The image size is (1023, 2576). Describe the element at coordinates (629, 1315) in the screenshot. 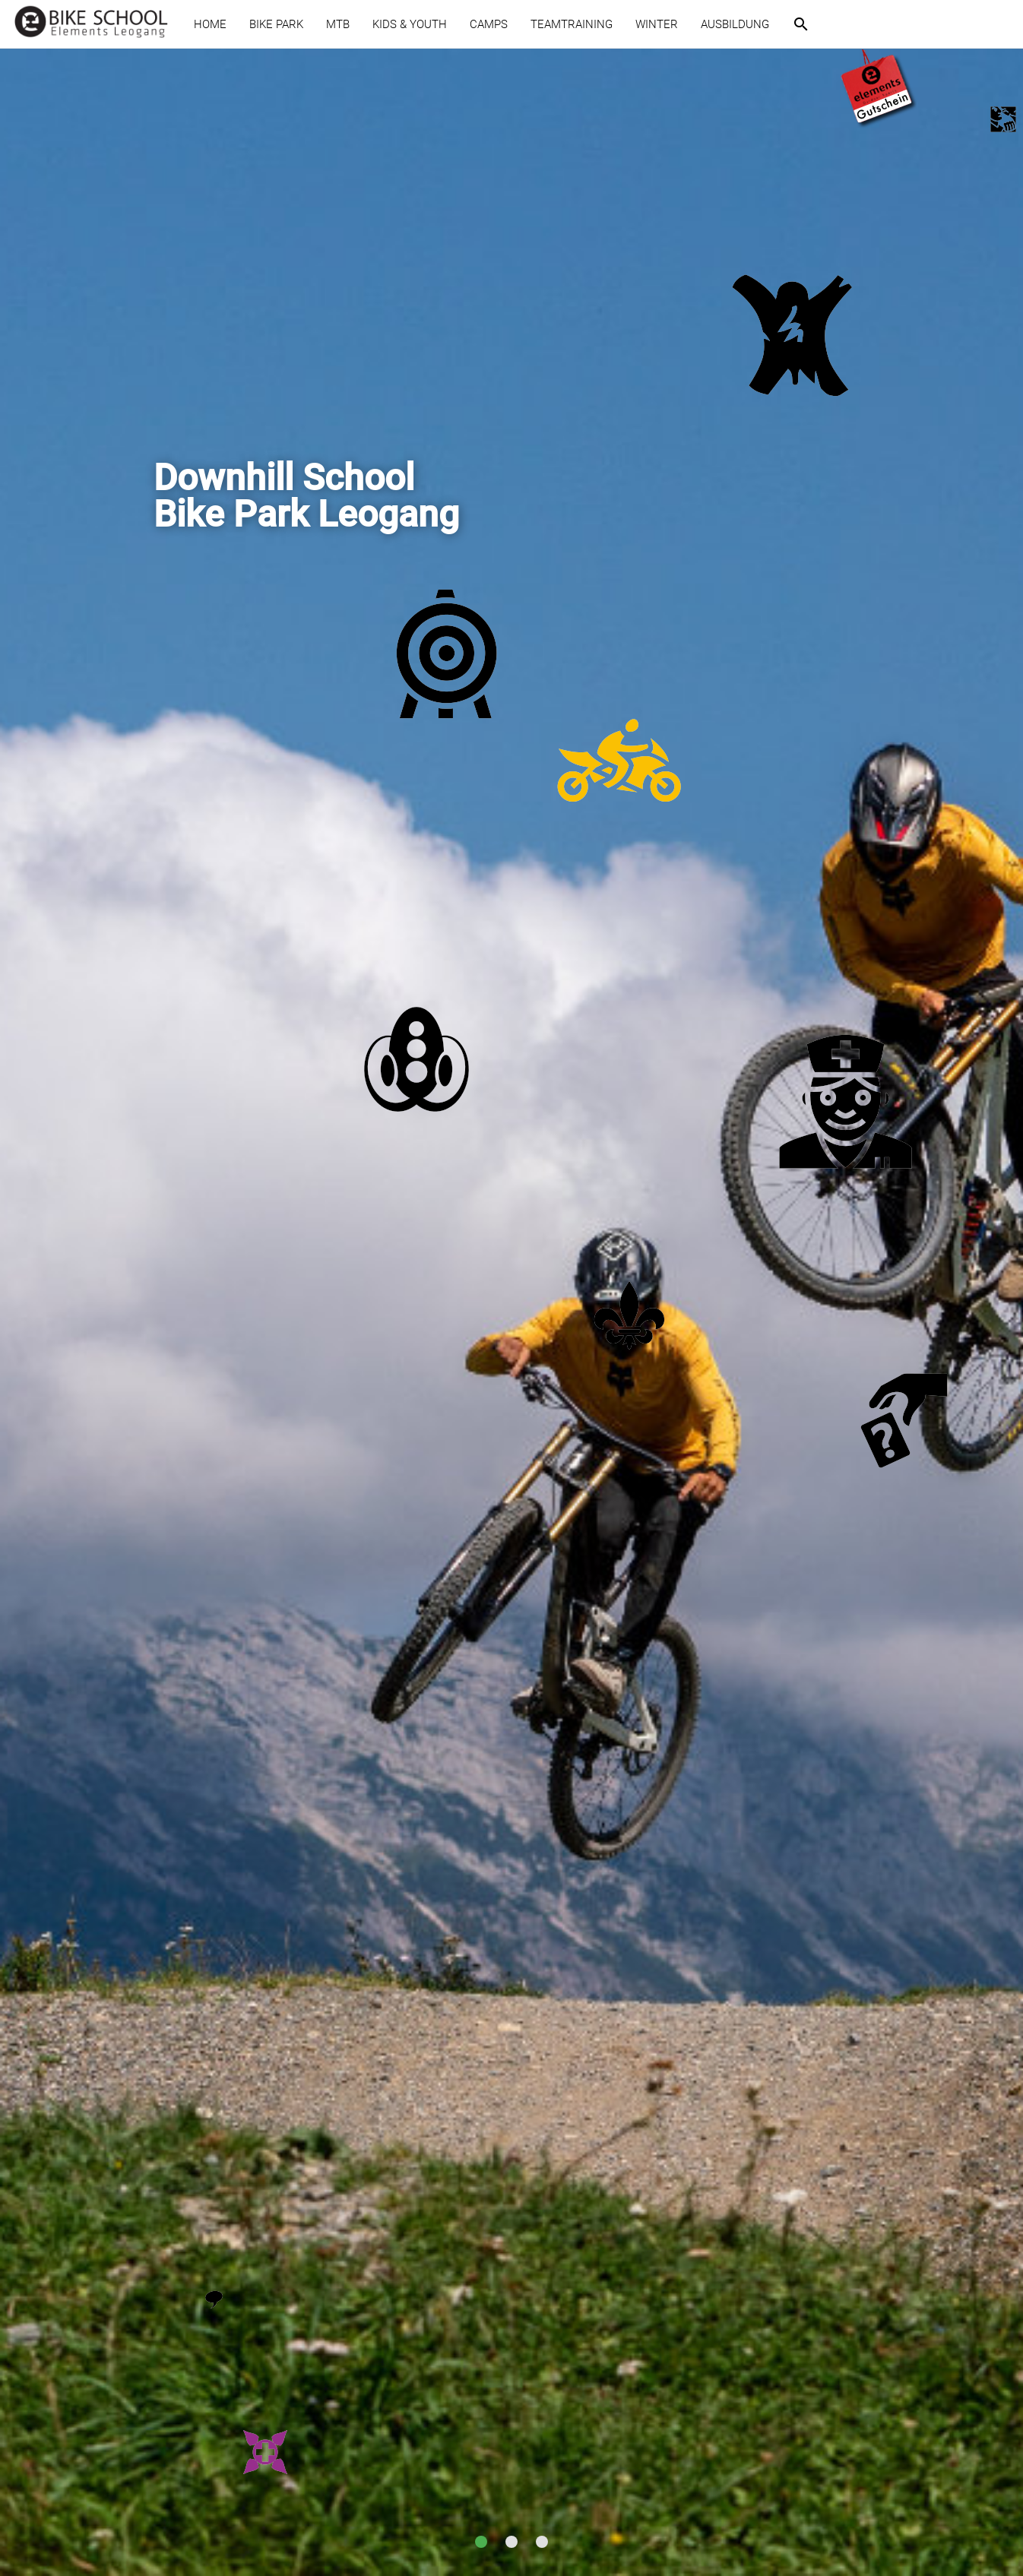

I see `decorative emblem representing French or royal heritage` at that location.